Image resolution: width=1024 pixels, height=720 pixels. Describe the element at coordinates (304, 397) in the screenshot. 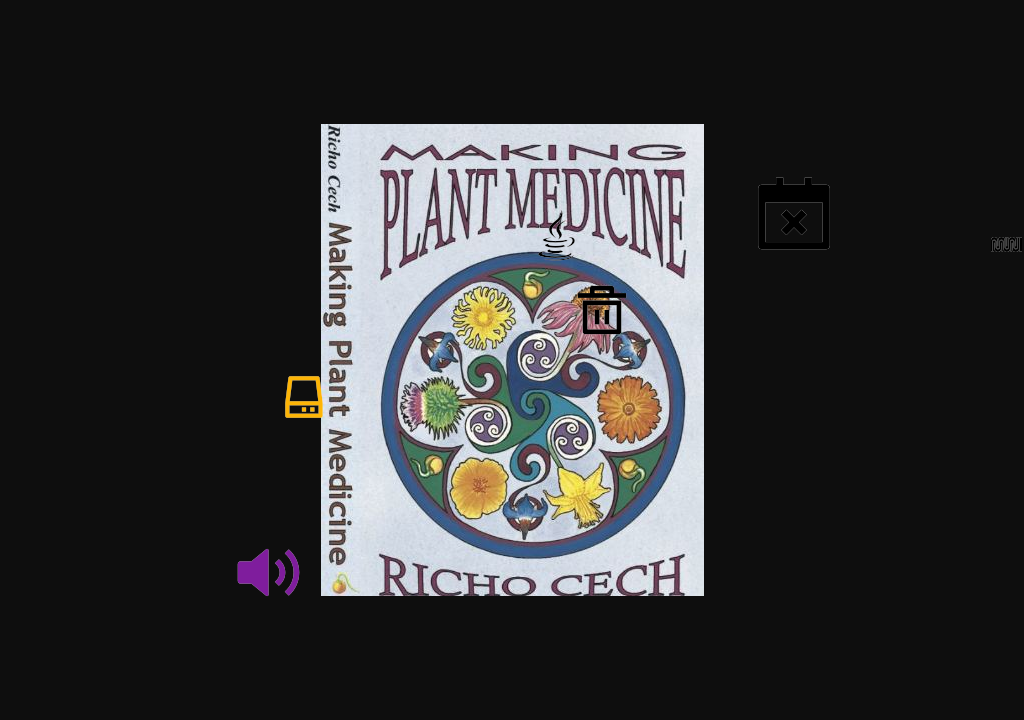

I see `access external storage or hard drive` at that location.